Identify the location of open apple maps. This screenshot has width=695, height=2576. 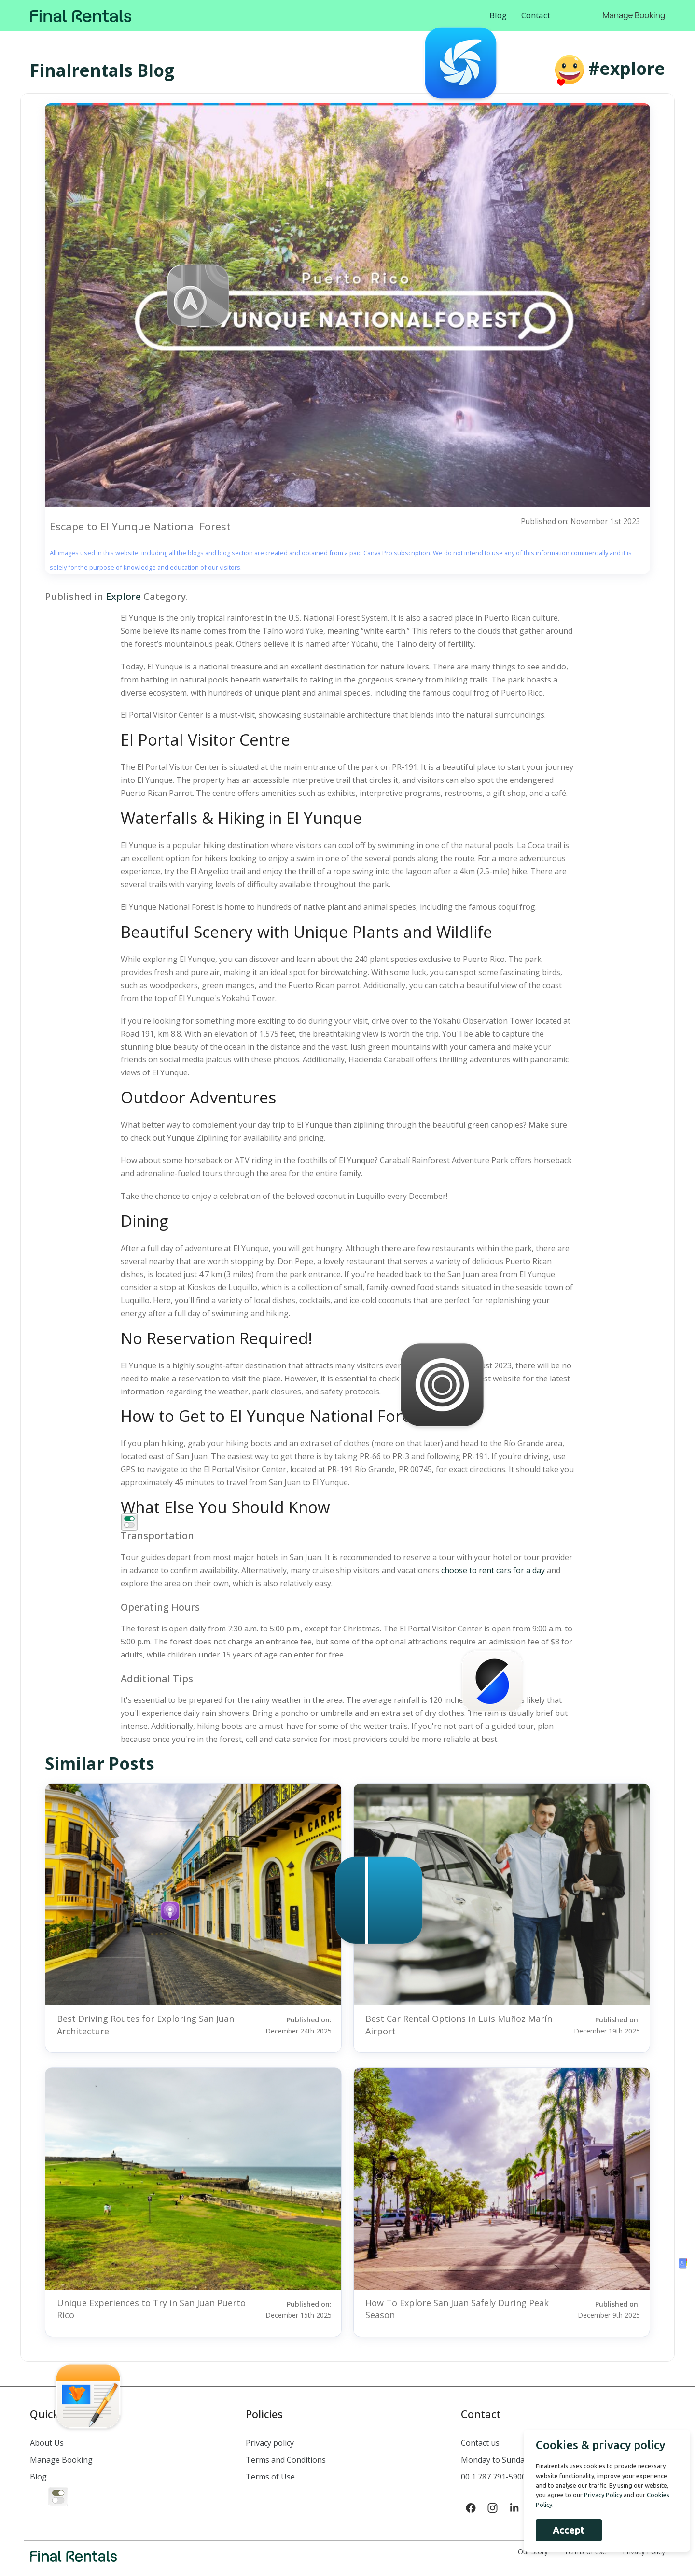
(198, 295).